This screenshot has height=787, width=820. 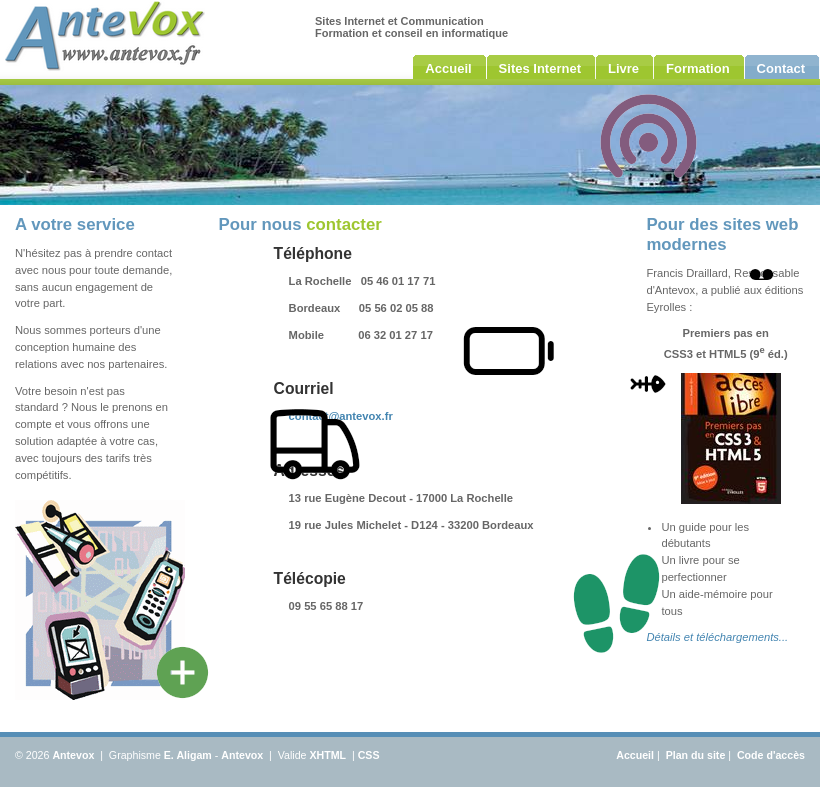 What do you see at coordinates (761, 274) in the screenshot?
I see `indicates audio or video recording in progress` at bounding box center [761, 274].